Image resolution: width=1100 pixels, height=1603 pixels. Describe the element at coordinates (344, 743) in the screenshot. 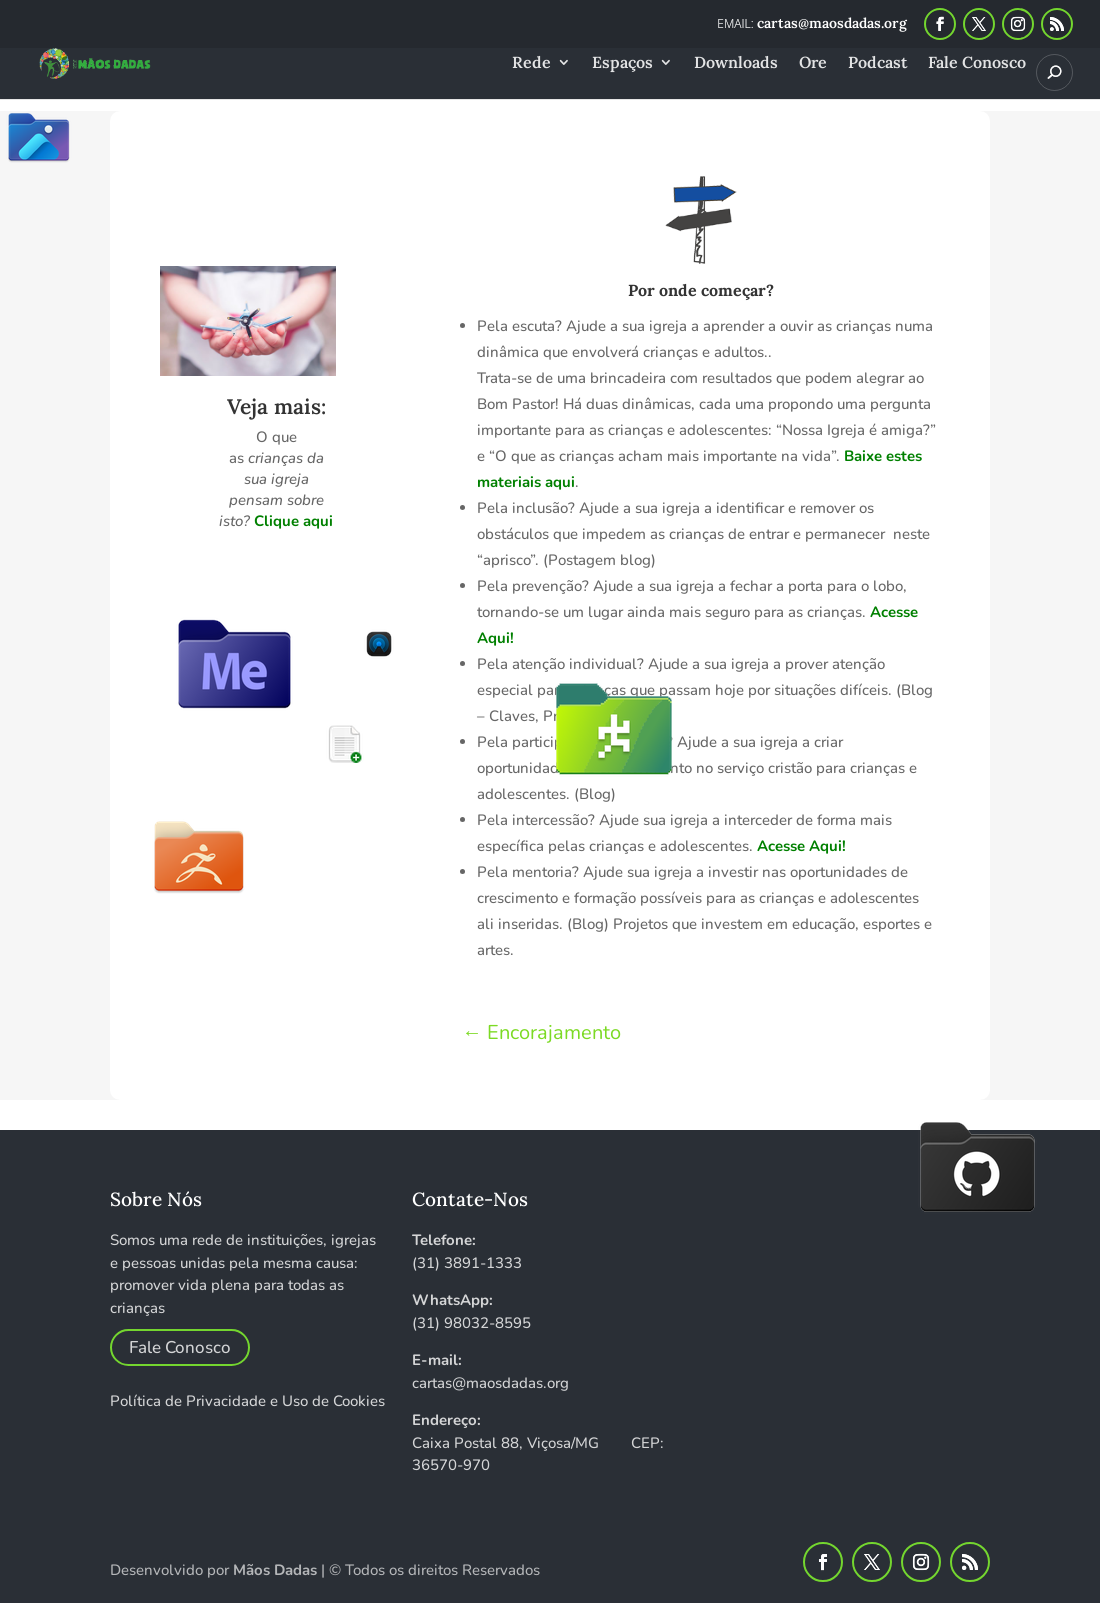

I see `create a new text document` at that location.